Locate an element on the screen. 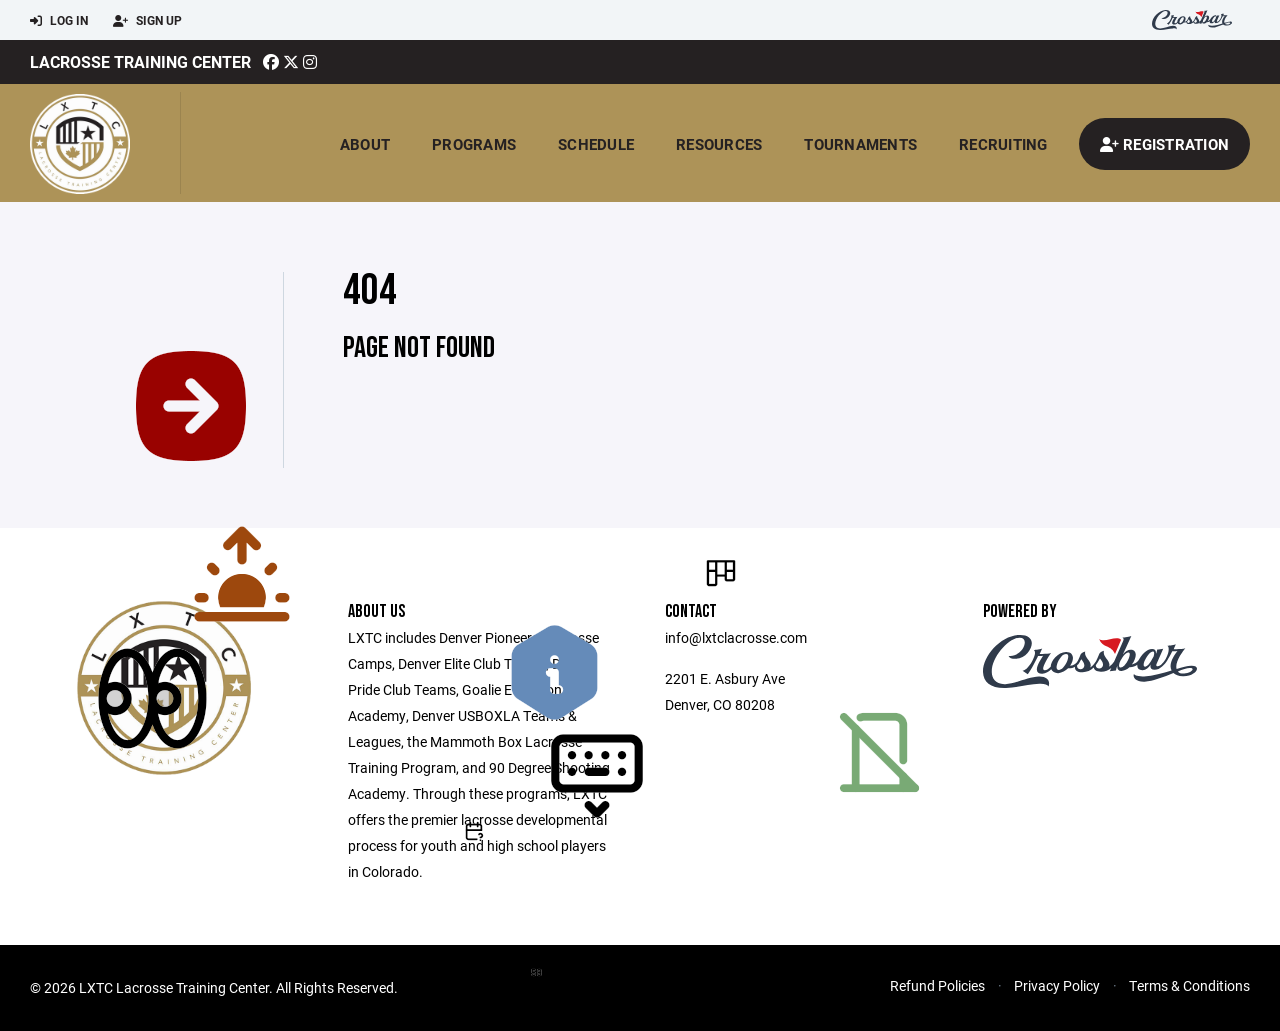 This screenshot has height=1031, width=1280. check for unconfirmed or pending events is located at coordinates (474, 831).